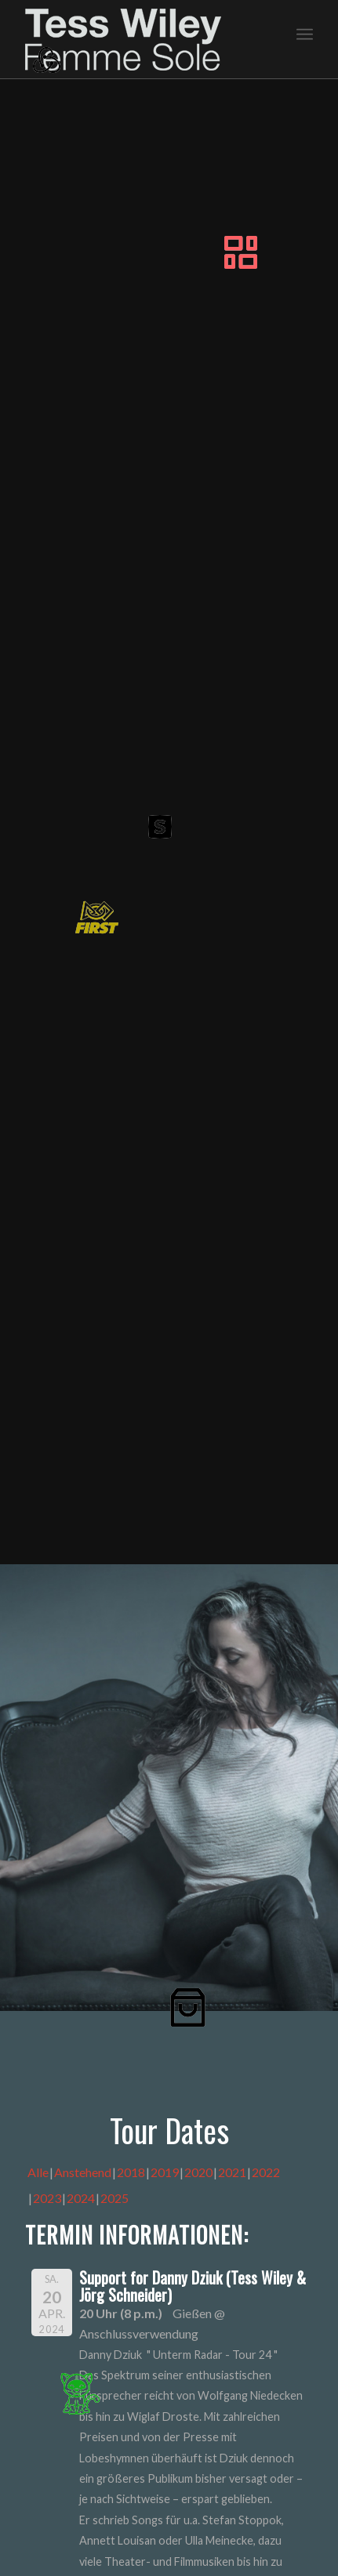 The width and height of the screenshot is (338, 2576). I want to click on open the Sellfy e-commerce platform, so click(160, 827).